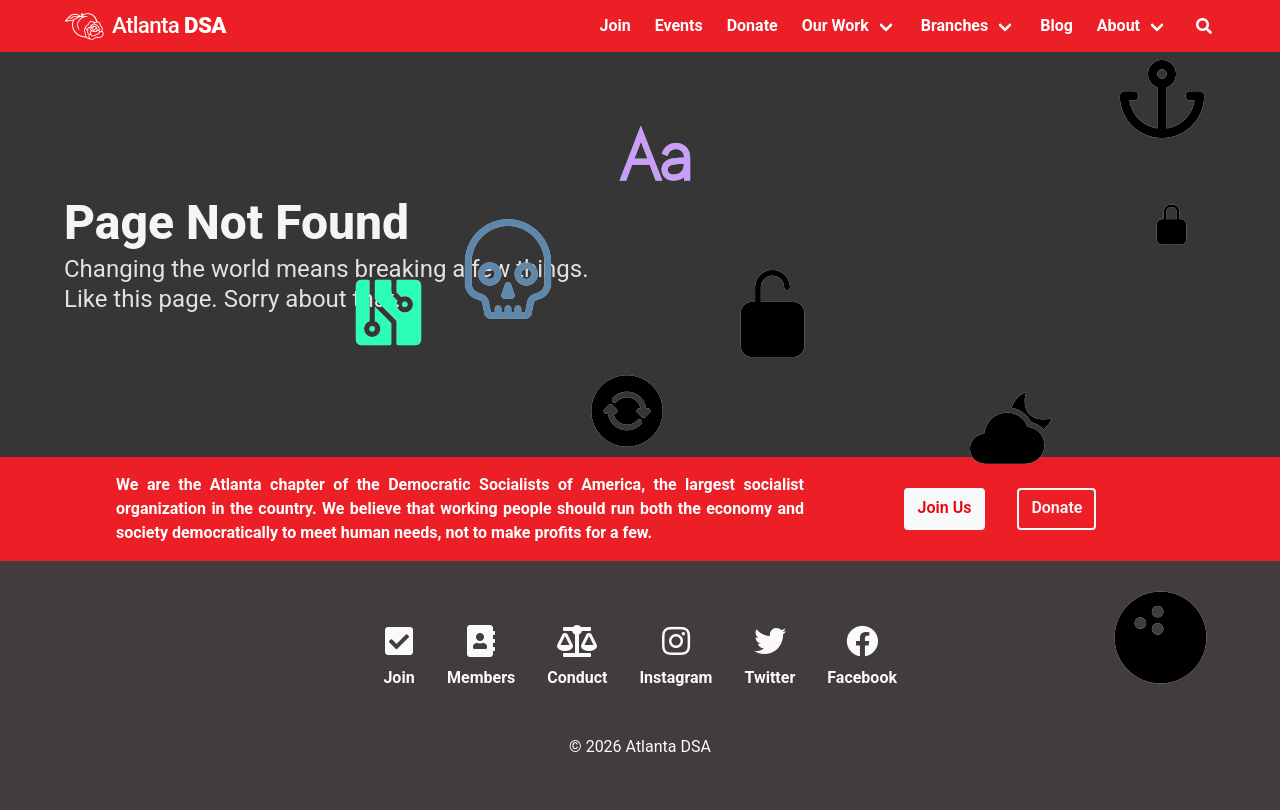 The image size is (1280, 810). Describe the element at coordinates (508, 269) in the screenshot. I see `indicates dangerous or harmful content` at that location.